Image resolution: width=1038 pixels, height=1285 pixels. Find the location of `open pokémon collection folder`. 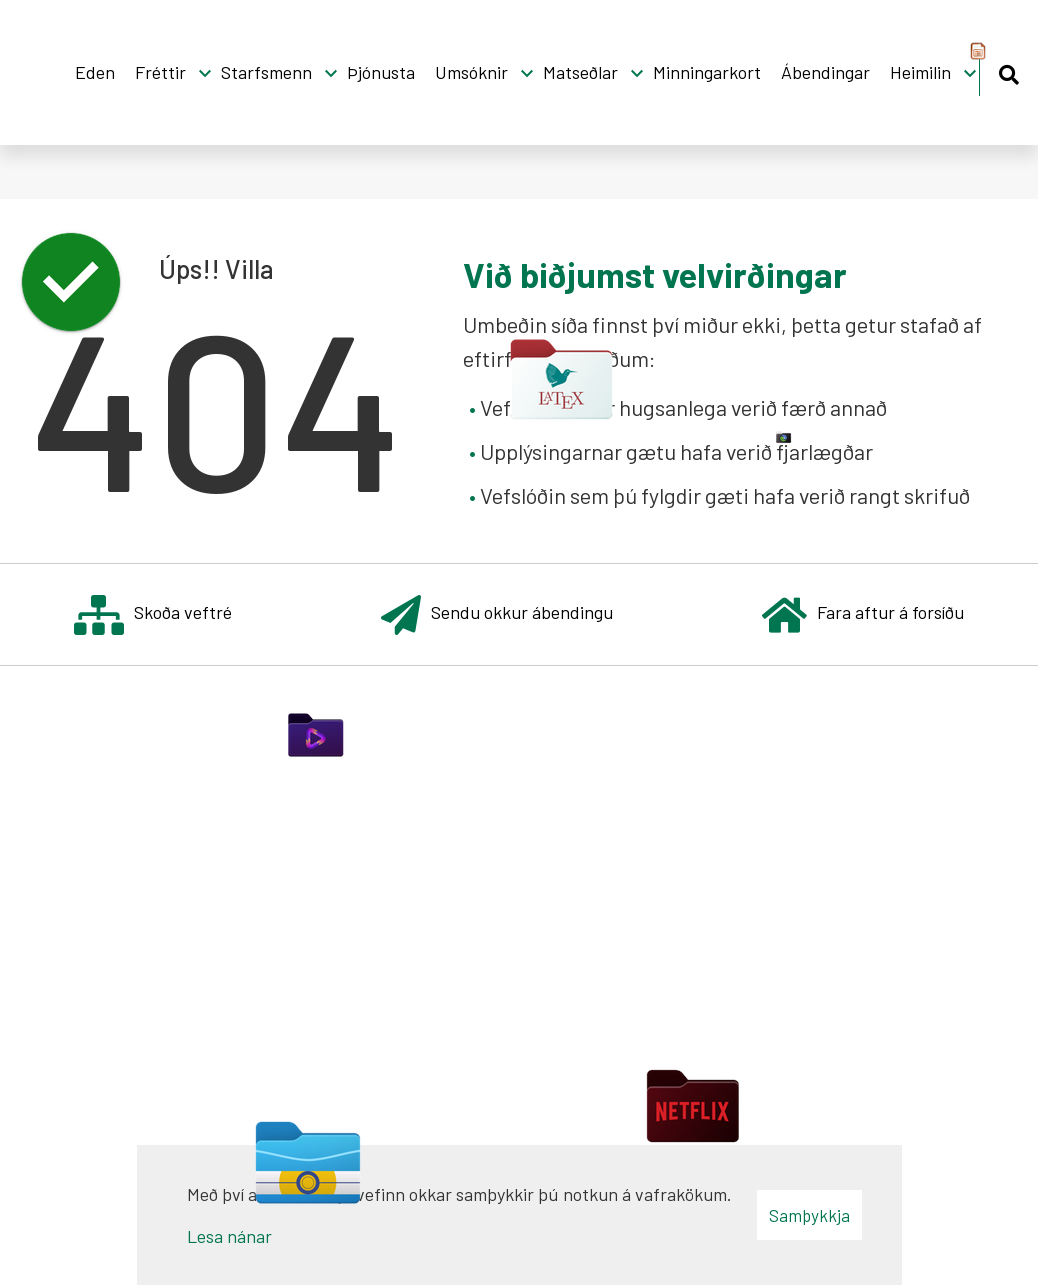

open pokémon collection folder is located at coordinates (307, 1165).